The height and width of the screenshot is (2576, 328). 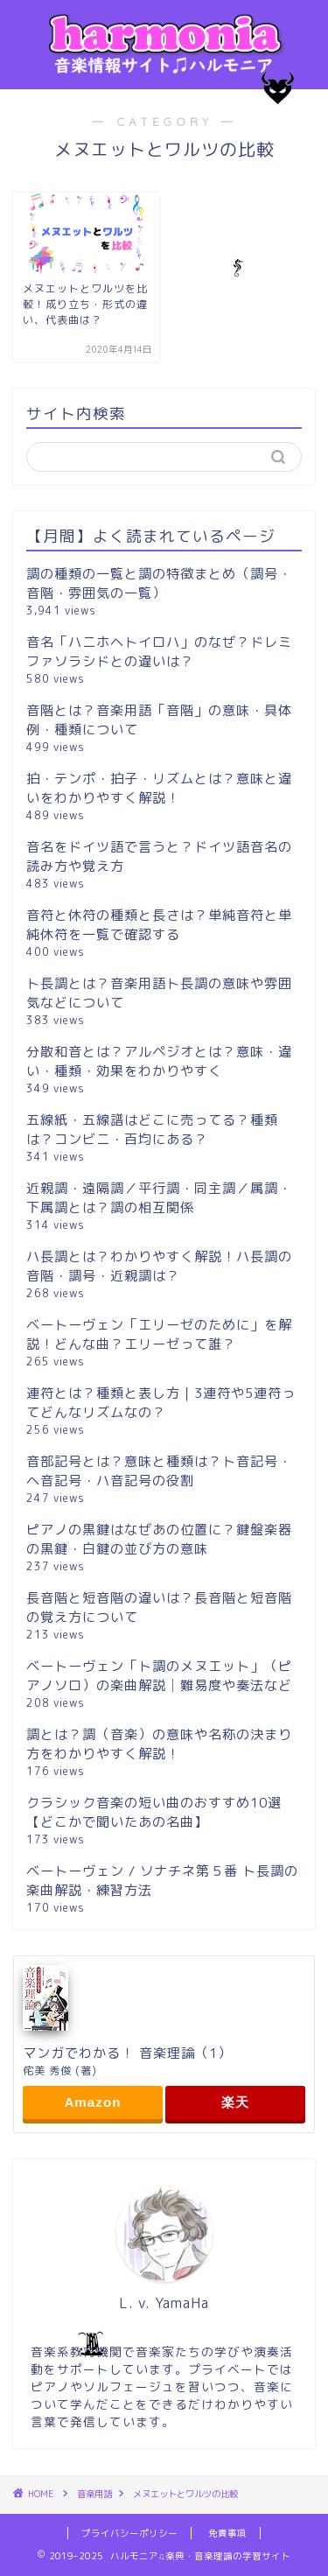 What do you see at coordinates (90, 2343) in the screenshot?
I see `view waterfall location or landmark` at bounding box center [90, 2343].